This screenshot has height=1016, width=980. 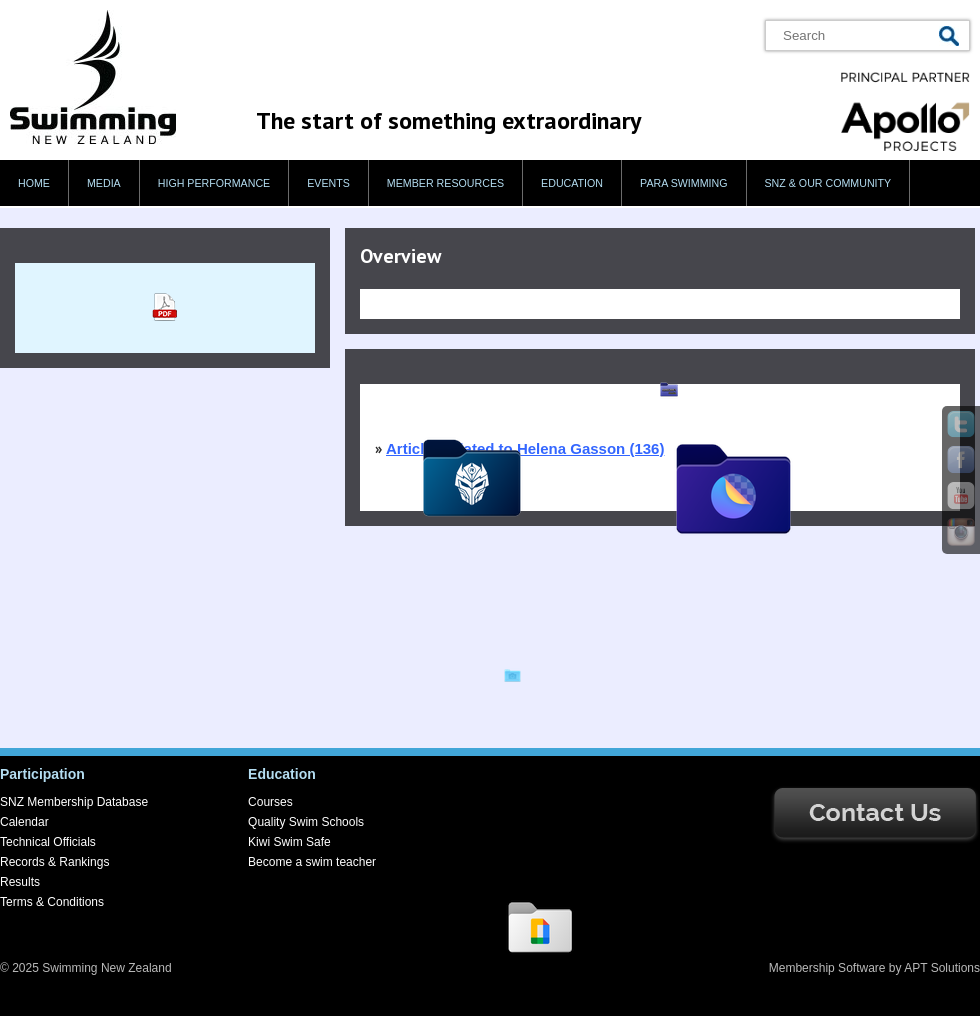 I want to click on open minecraft studio project folder, so click(x=669, y=390).